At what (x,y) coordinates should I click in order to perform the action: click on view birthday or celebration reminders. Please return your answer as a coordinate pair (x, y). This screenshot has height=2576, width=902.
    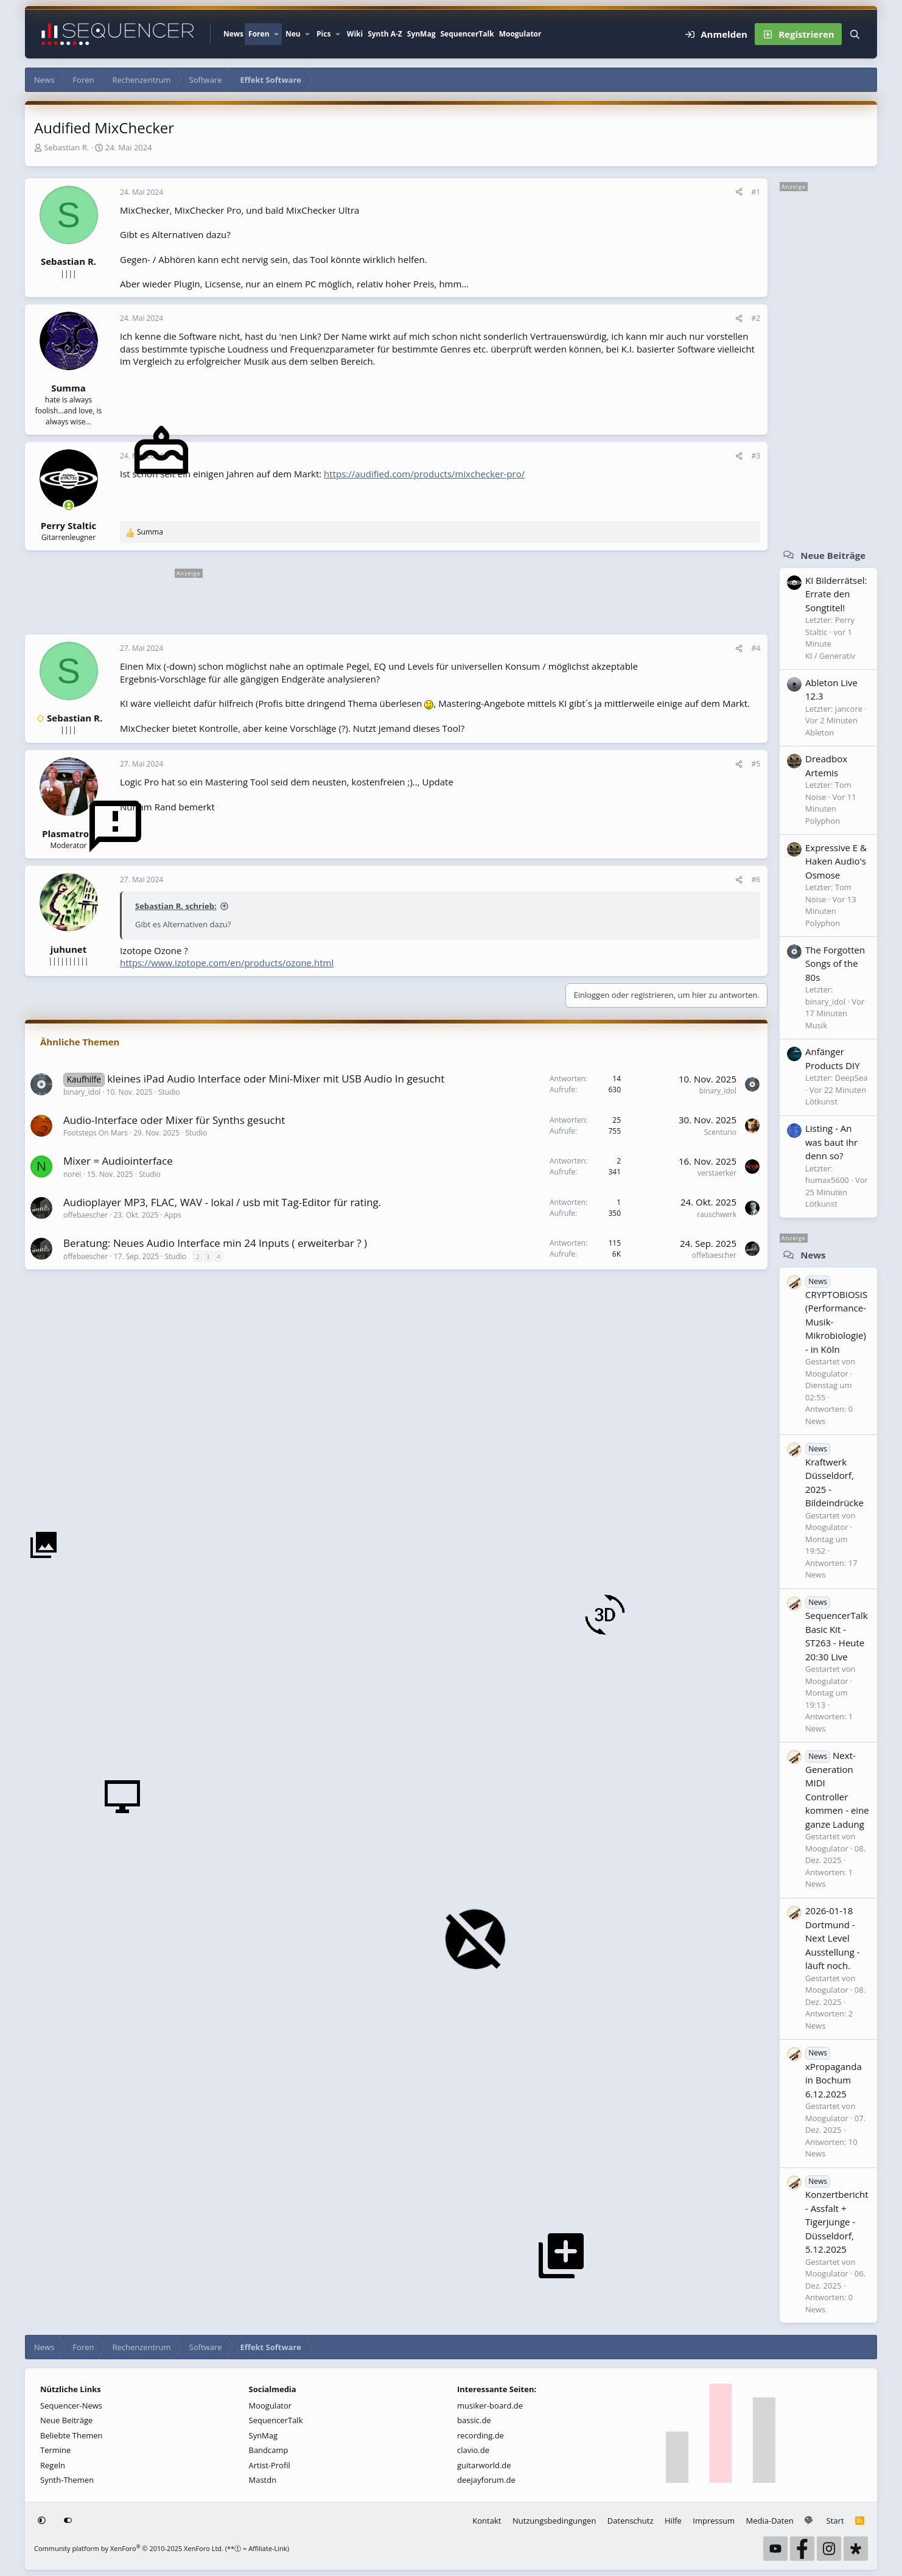
    Looking at the image, I should click on (161, 450).